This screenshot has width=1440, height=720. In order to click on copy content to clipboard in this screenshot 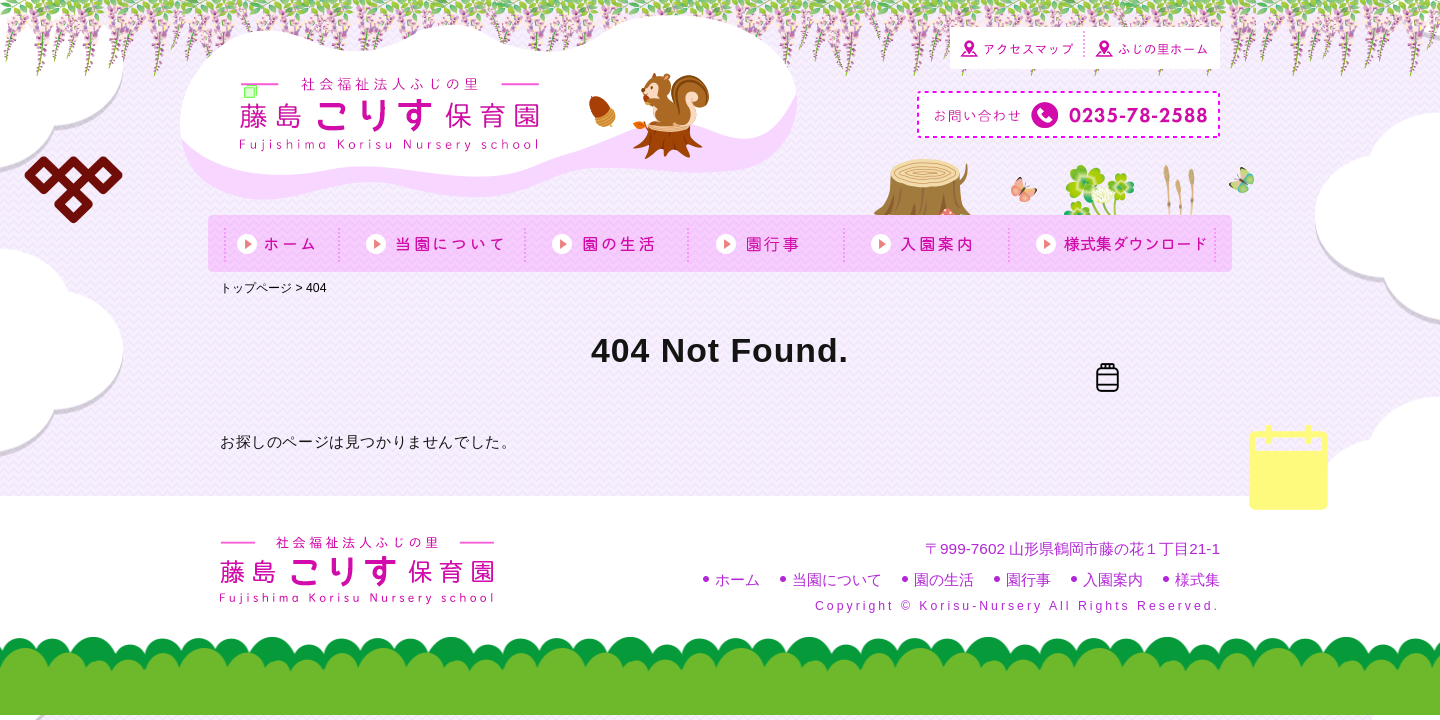, I will do `click(250, 91)`.